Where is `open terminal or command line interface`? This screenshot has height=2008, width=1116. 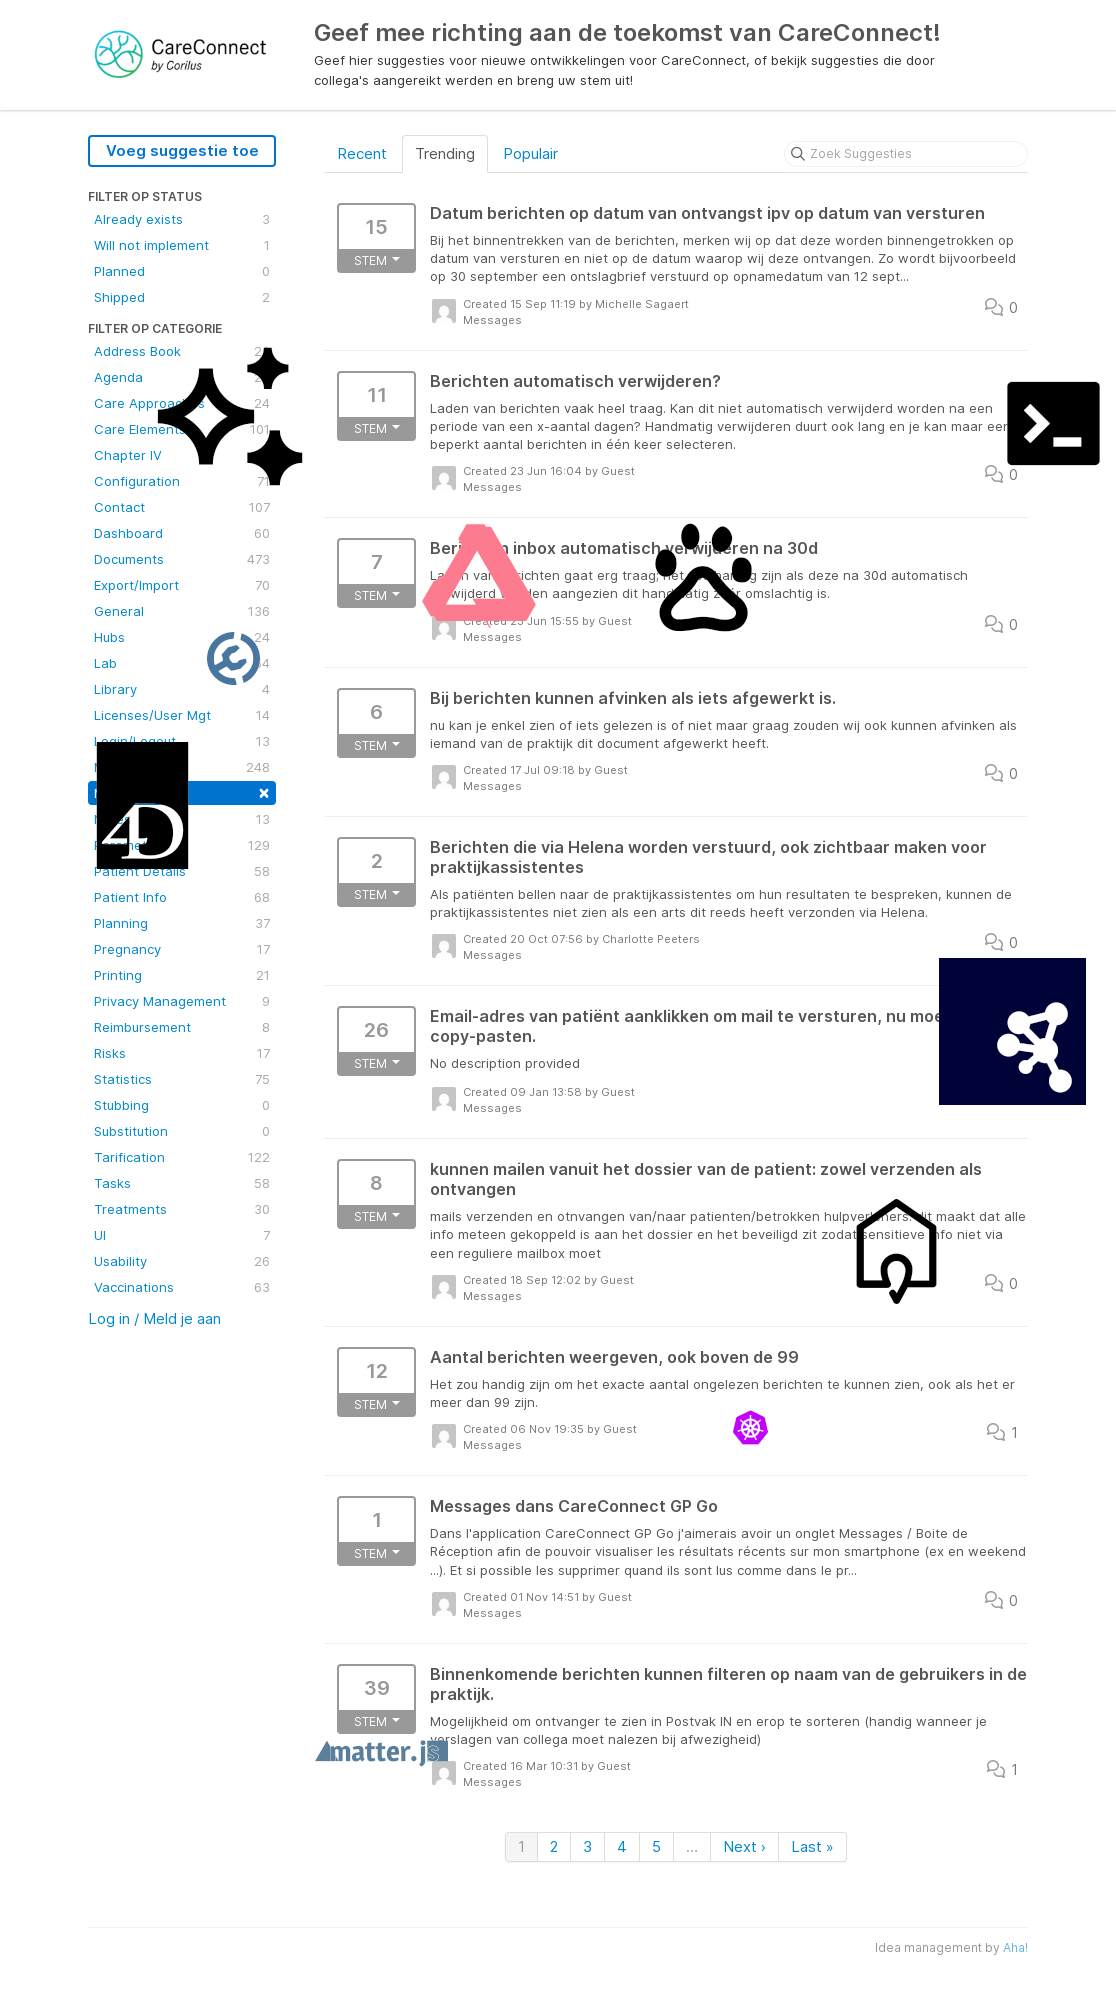 open terminal or command line interface is located at coordinates (1053, 423).